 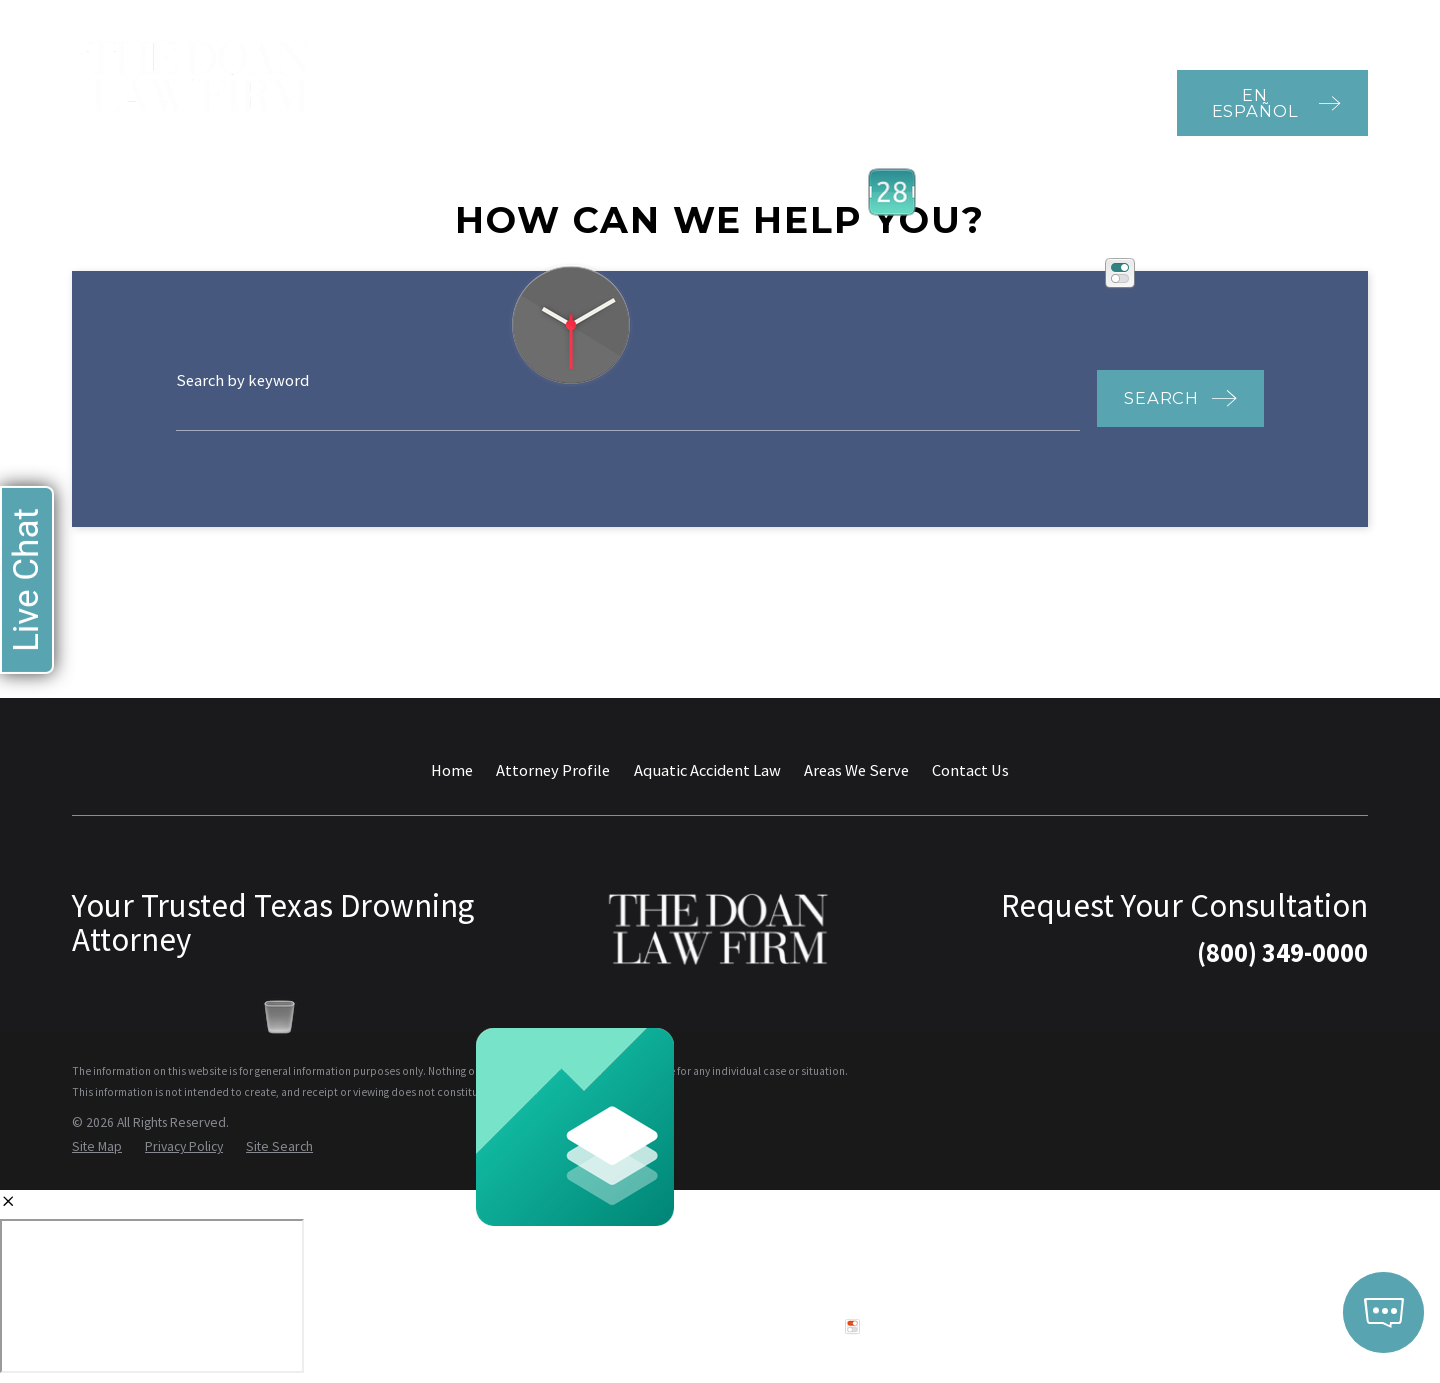 What do you see at coordinates (571, 325) in the screenshot?
I see `open the clock application` at bounding box center [571, 325].